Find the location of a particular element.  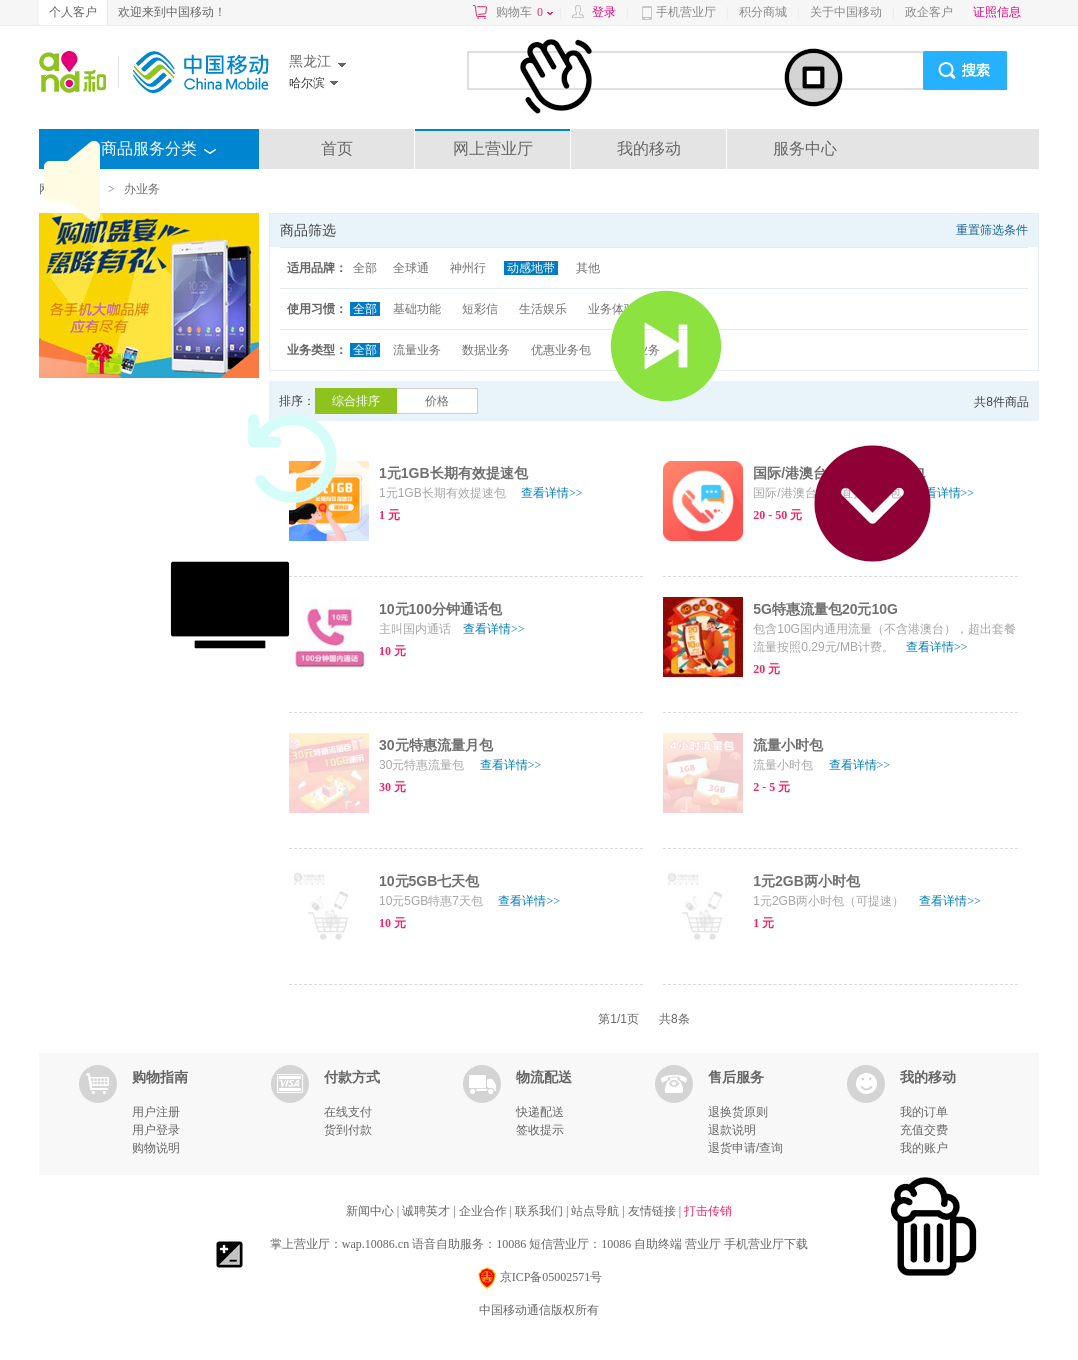

adjust camera ISO sensitivity settings is located at coordinates (229, 1254).